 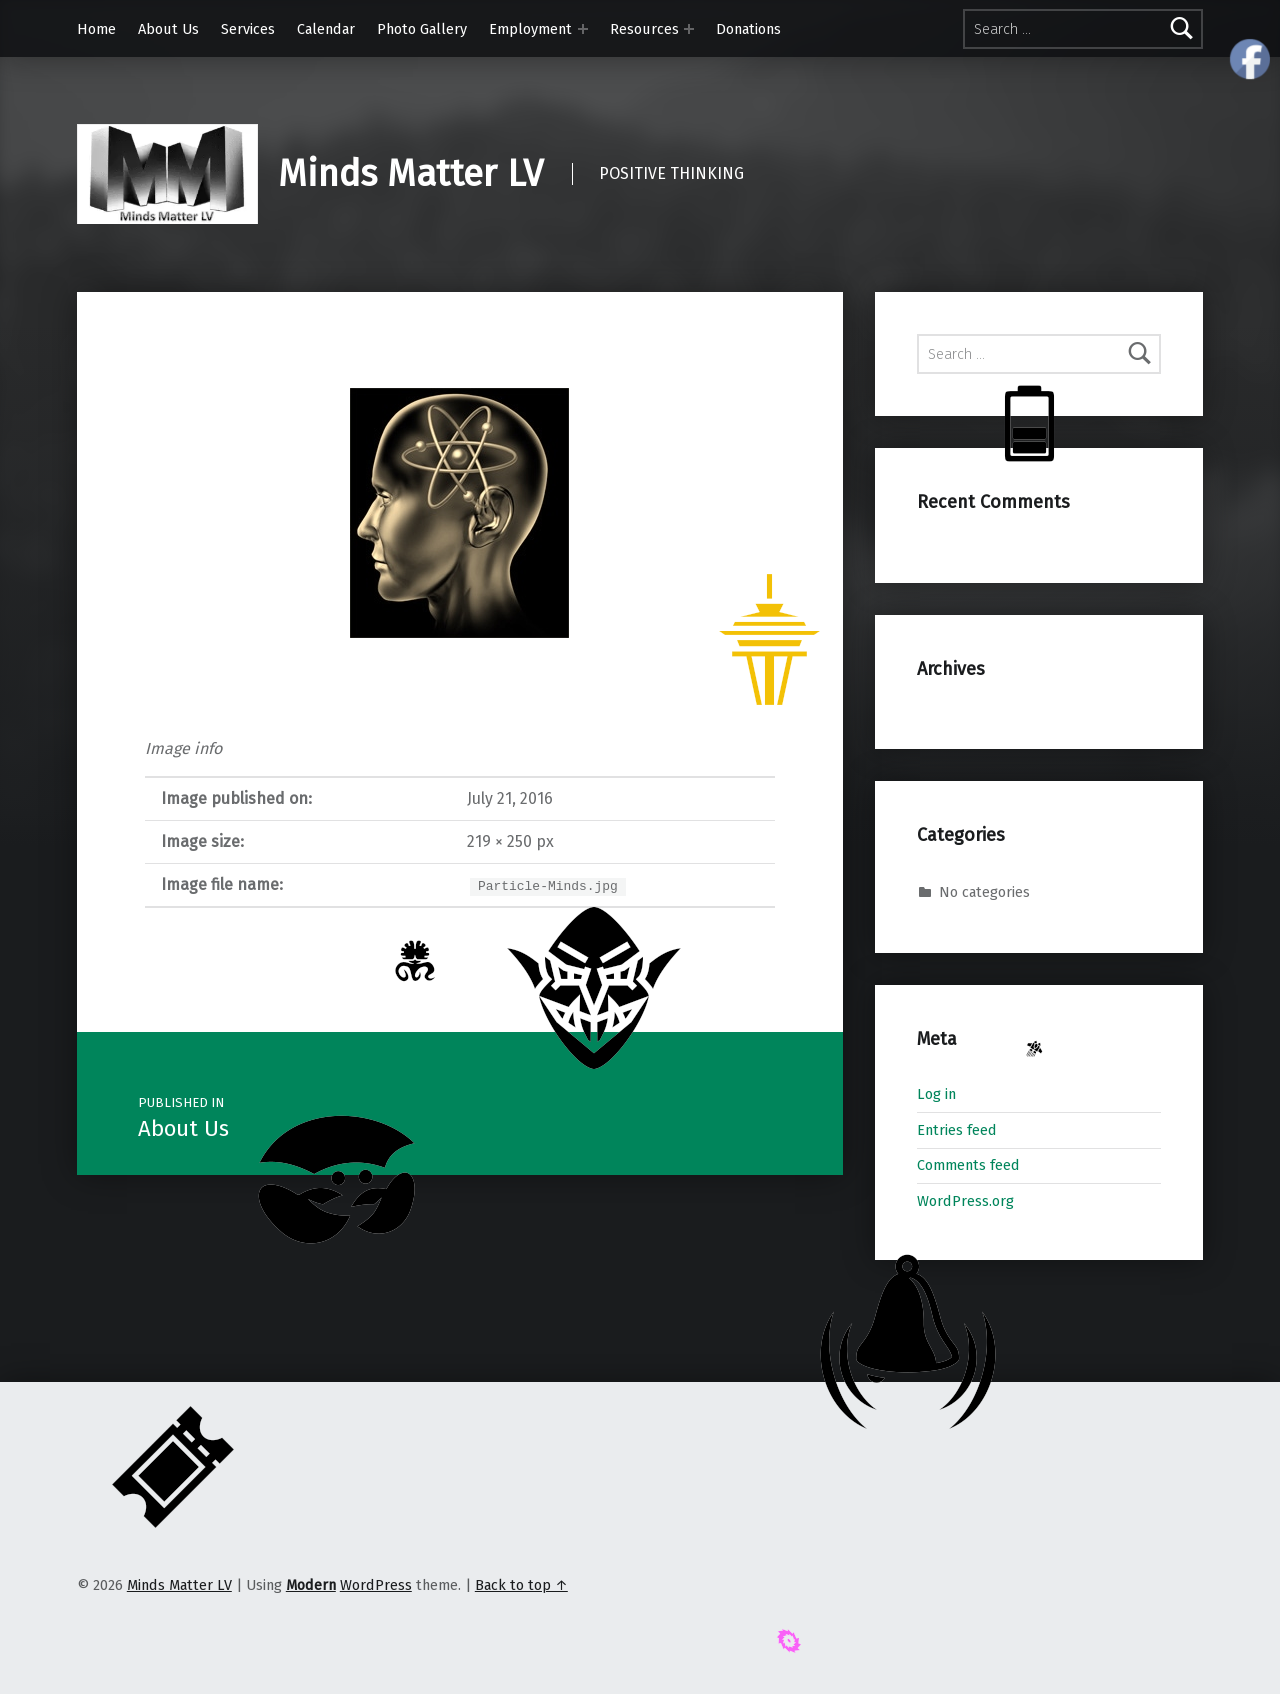 I want to click on view your tickets or passes, so click(x=173, y=1467).